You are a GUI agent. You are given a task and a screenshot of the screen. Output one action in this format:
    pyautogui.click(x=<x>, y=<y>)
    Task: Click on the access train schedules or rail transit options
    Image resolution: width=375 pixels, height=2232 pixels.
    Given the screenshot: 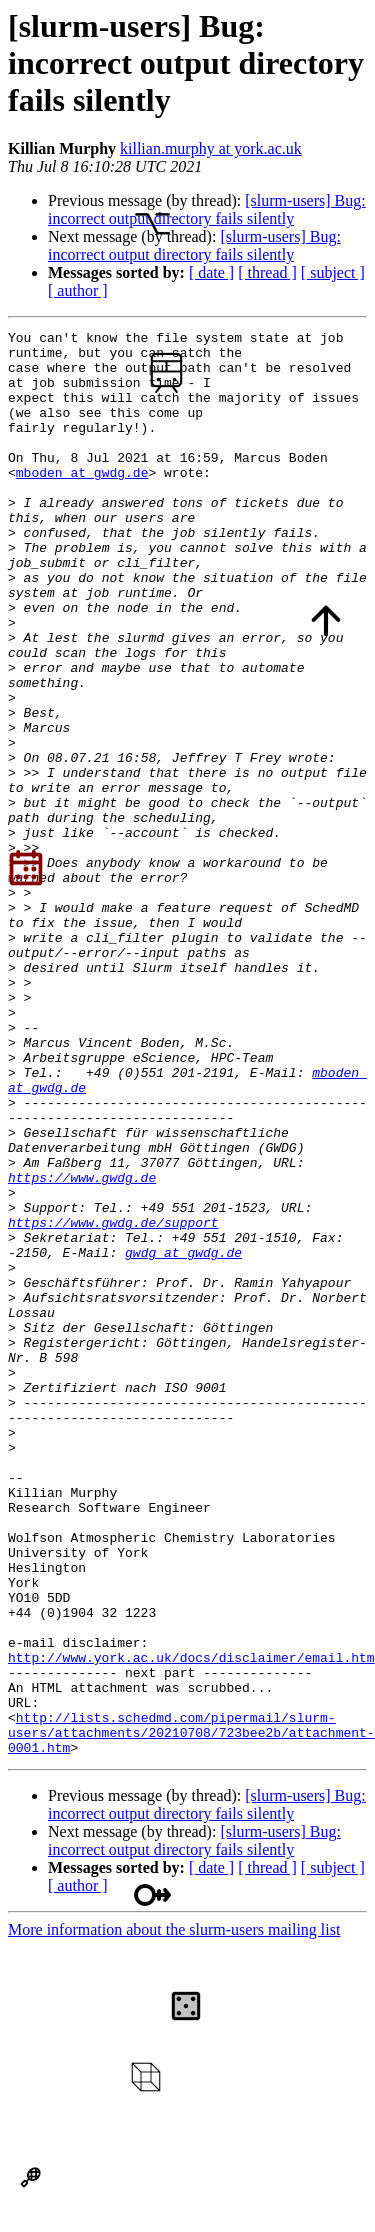 What is the action you would take?
    pyautogui.click(x=166, y=371)
    